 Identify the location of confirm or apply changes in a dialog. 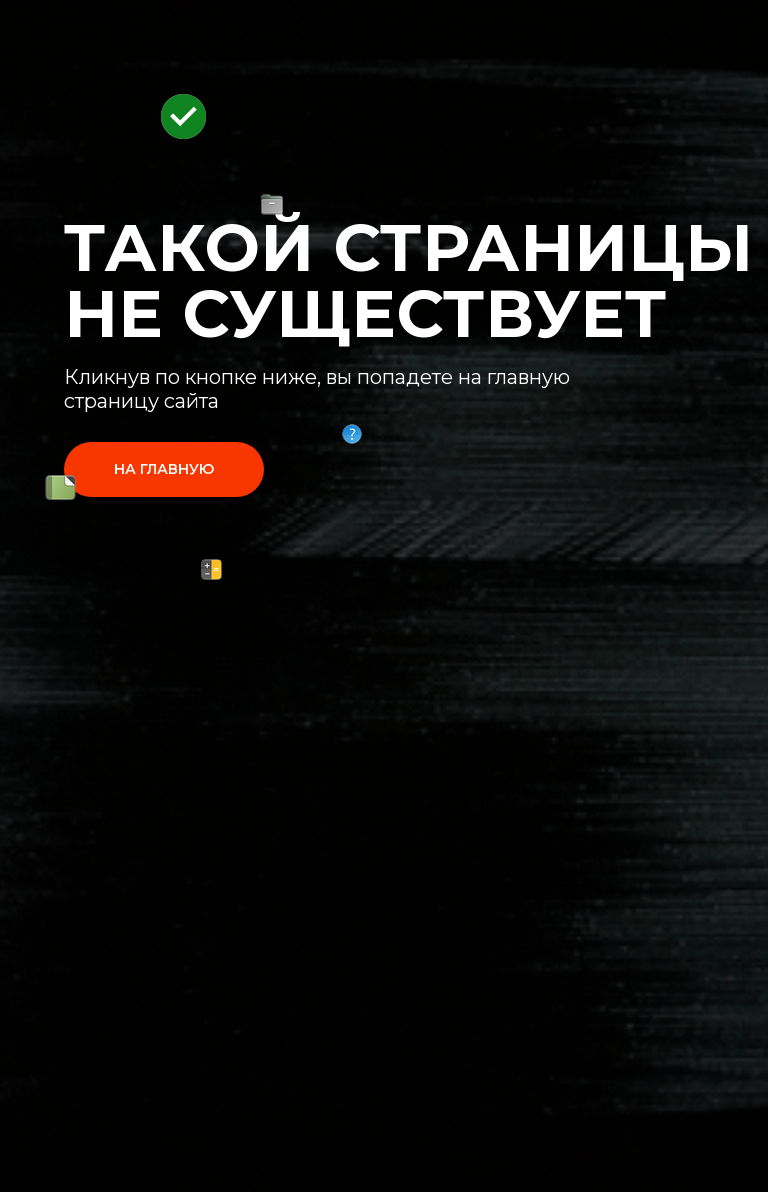
(183, 116).